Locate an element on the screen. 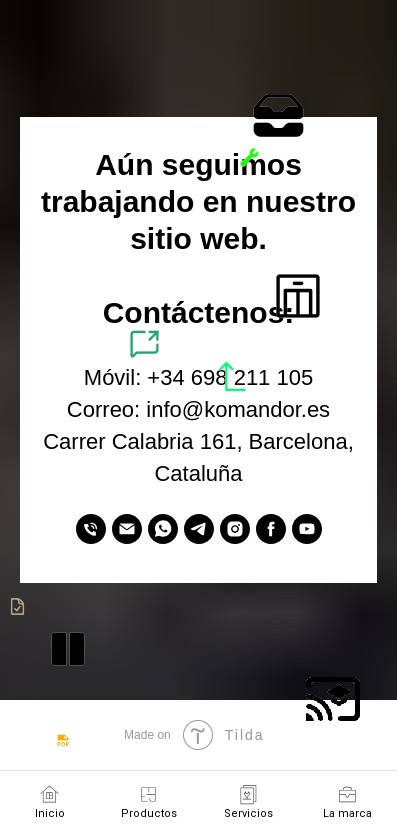 The image size is (397, 836). share this conversation is located at coordinates (144, 343).